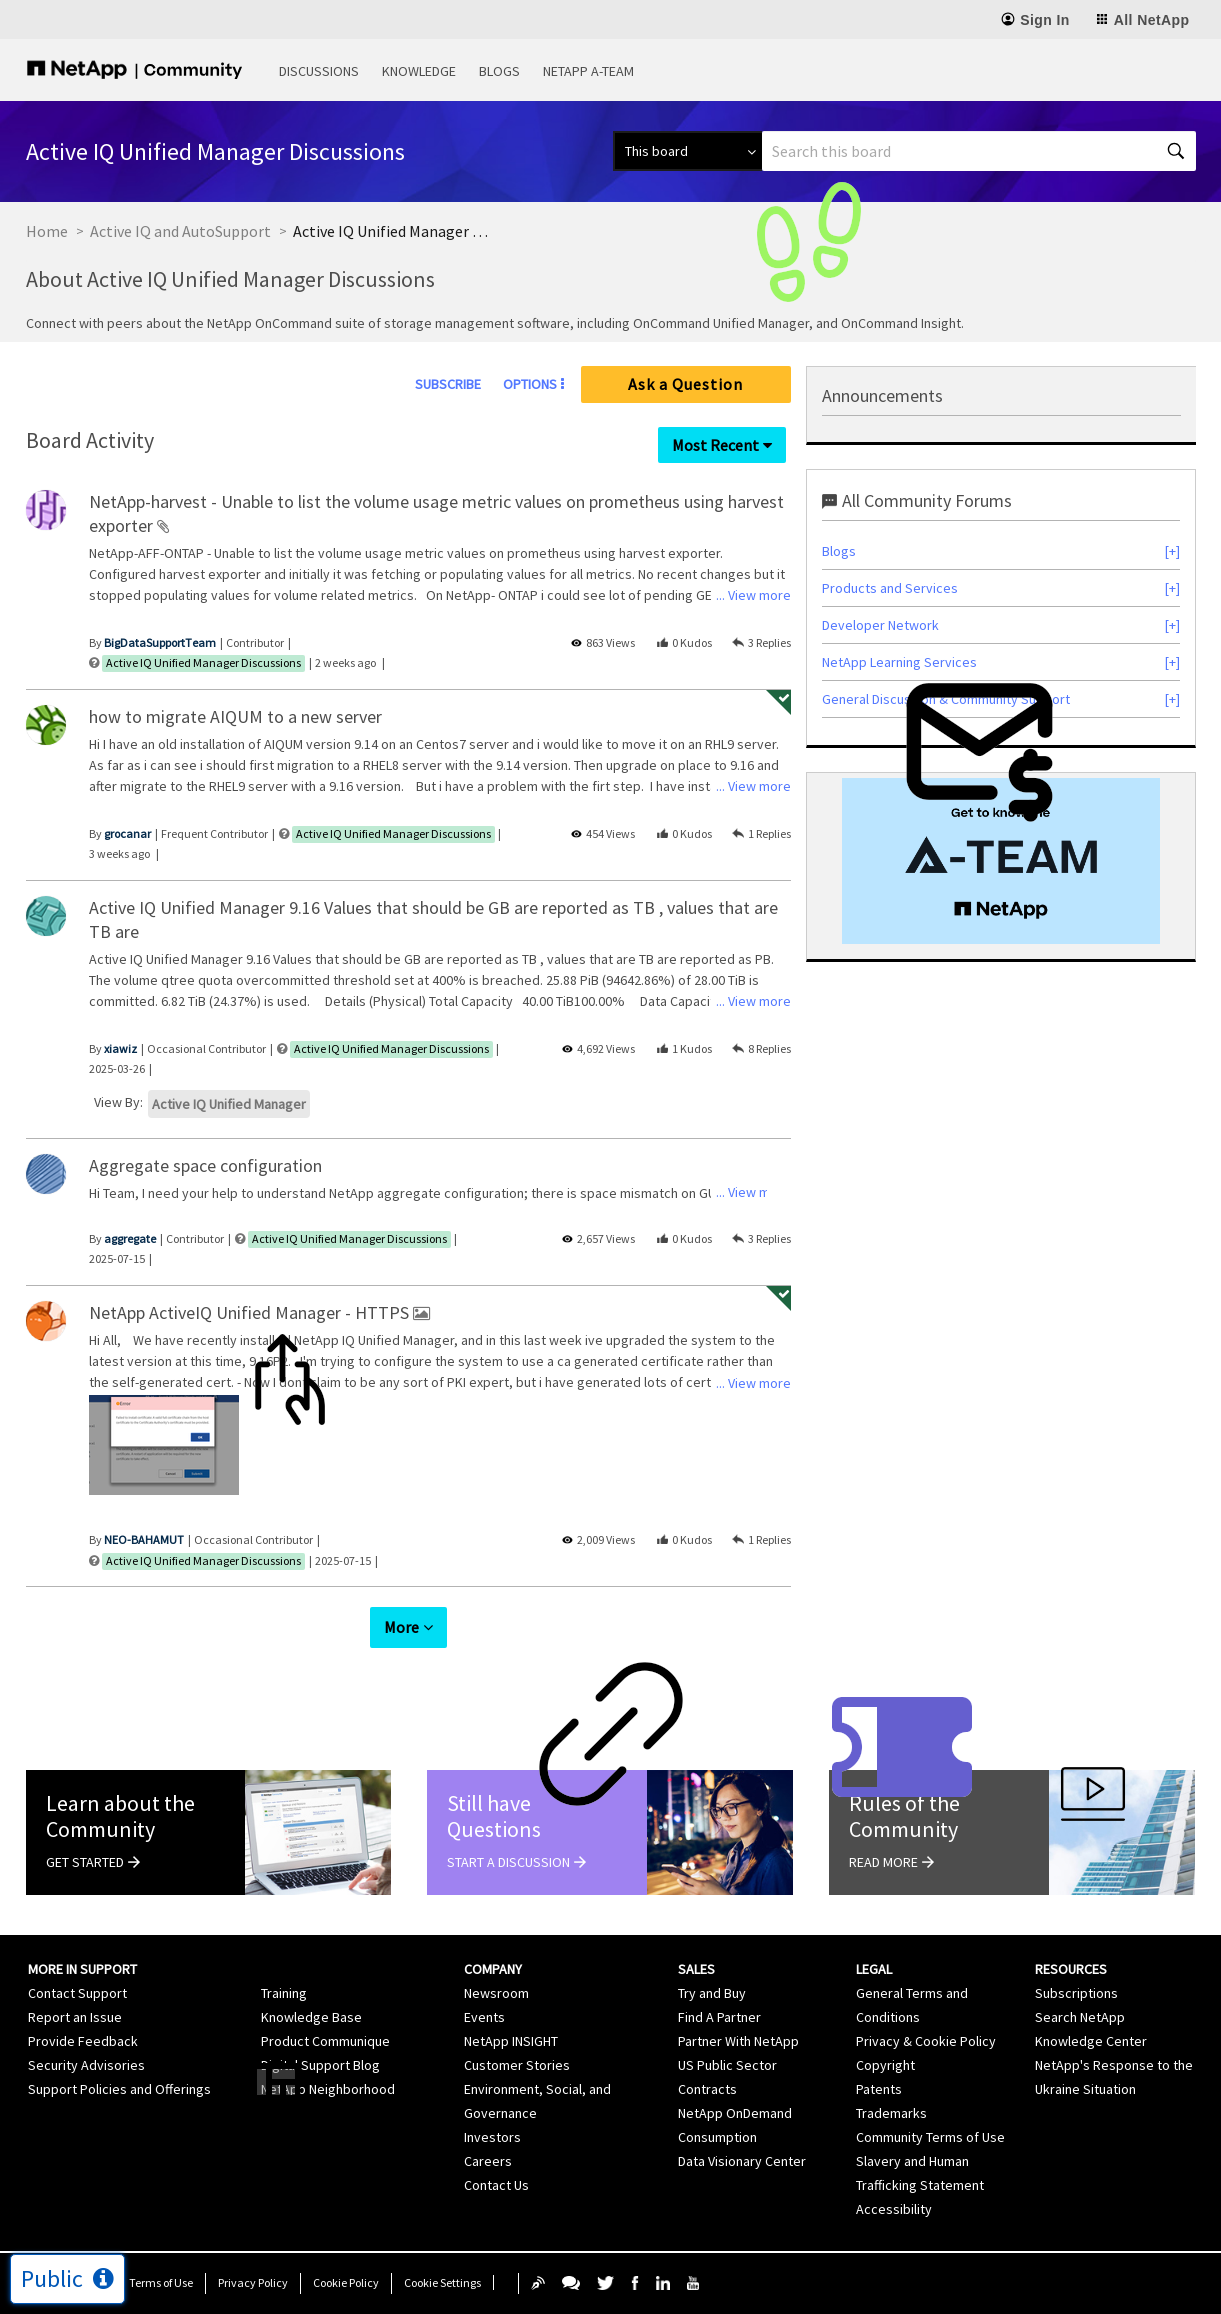  What do you see at coordinates (274, 2083) in the screenshot?
I see `switch to quilt or mosaic view layout` at bounding box center [274, 2083].